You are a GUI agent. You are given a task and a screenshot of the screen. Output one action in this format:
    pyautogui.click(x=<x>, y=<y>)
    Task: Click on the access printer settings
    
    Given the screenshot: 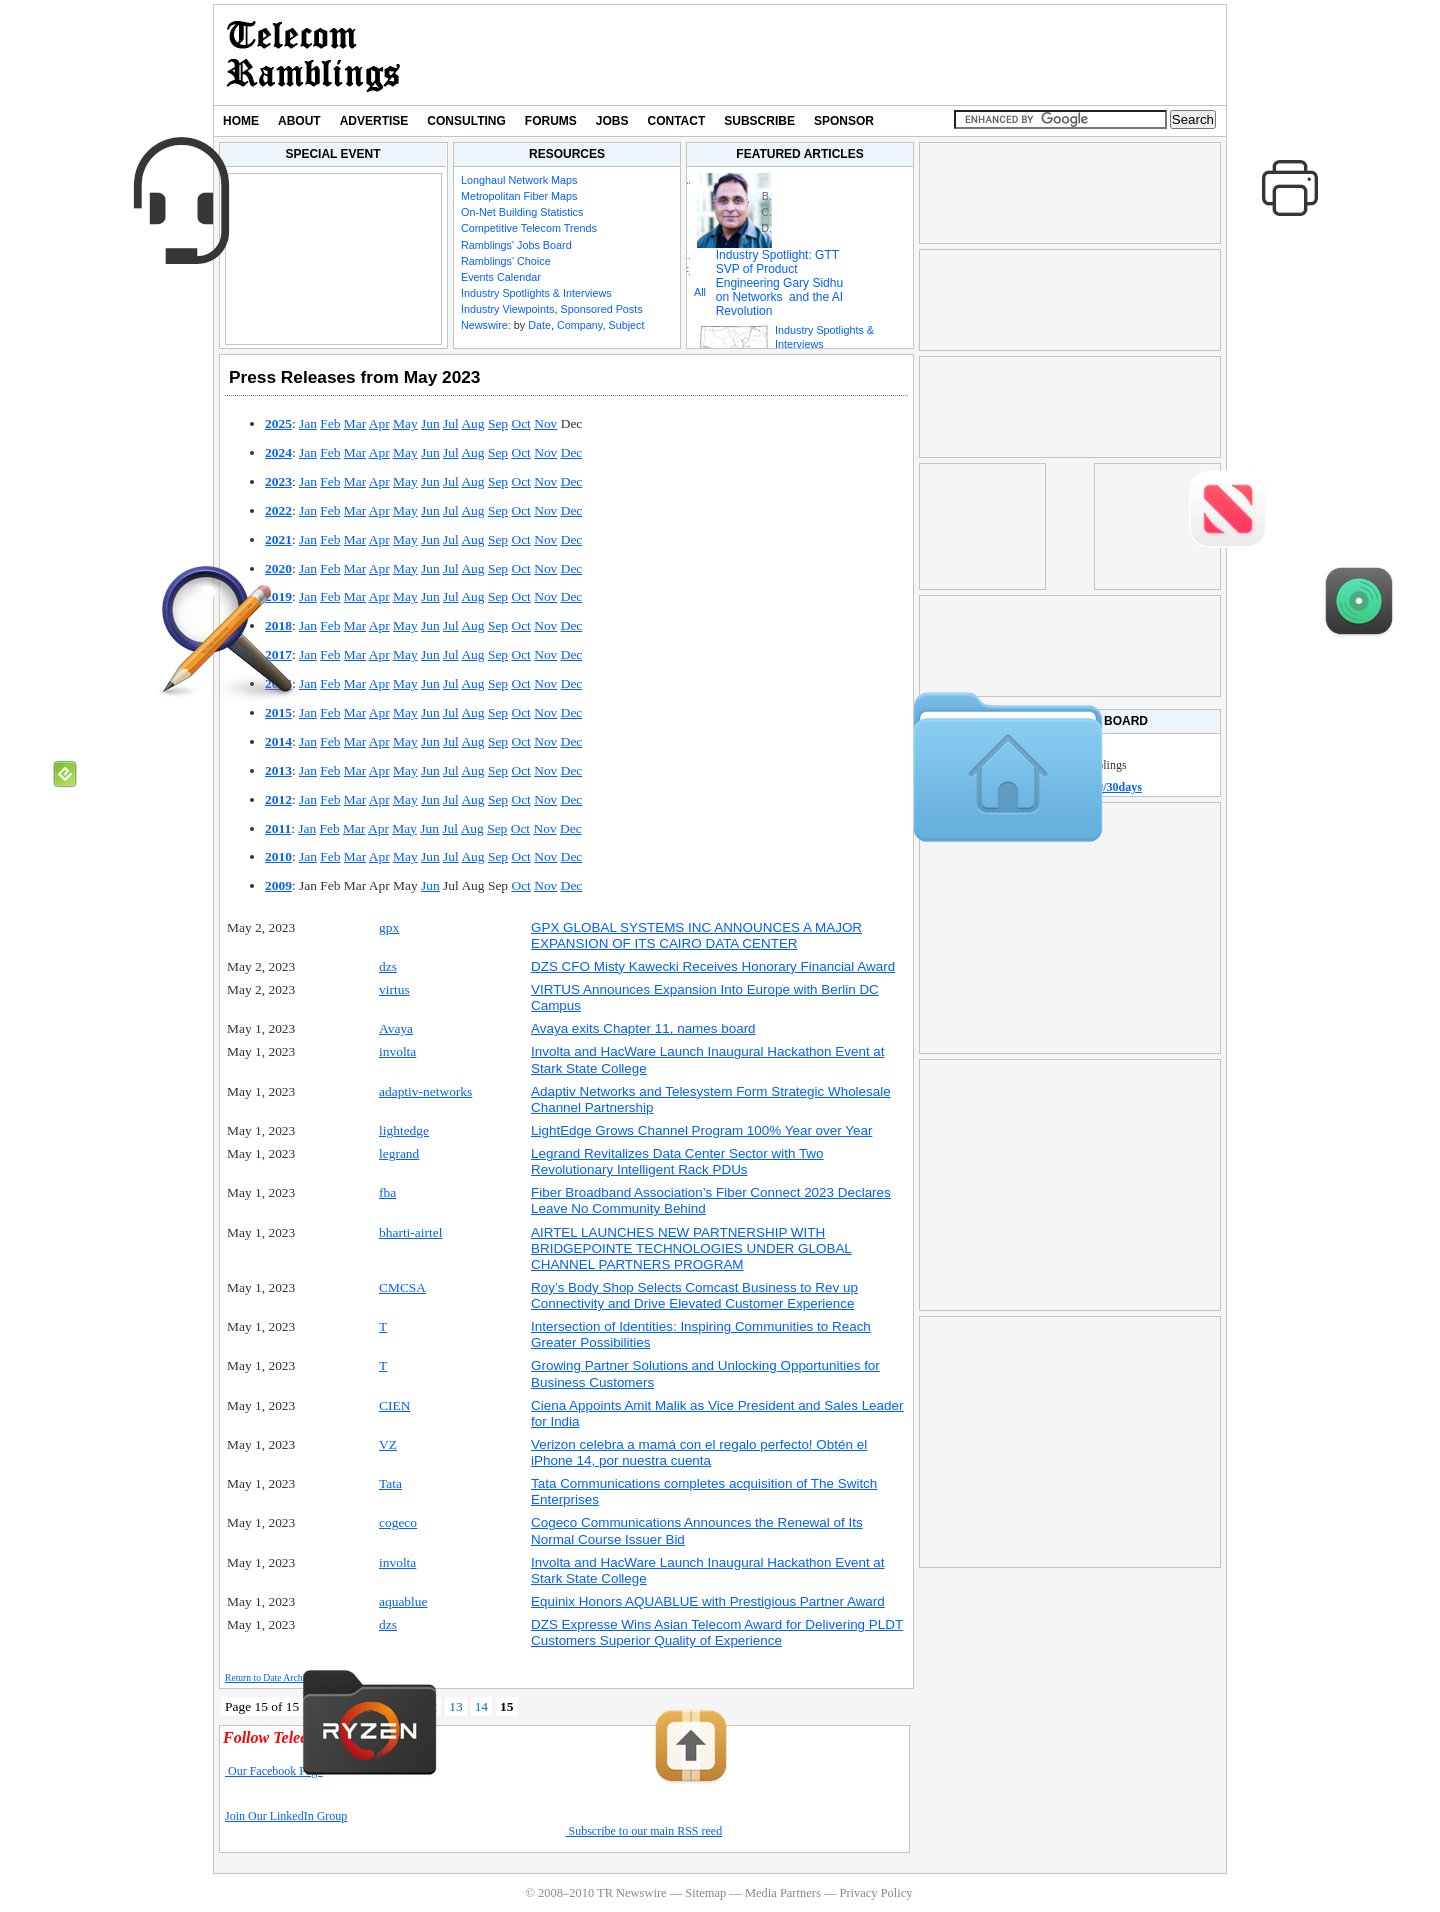 What is the action you would take?
    pyautogui.click(x=1290, y=188)
    